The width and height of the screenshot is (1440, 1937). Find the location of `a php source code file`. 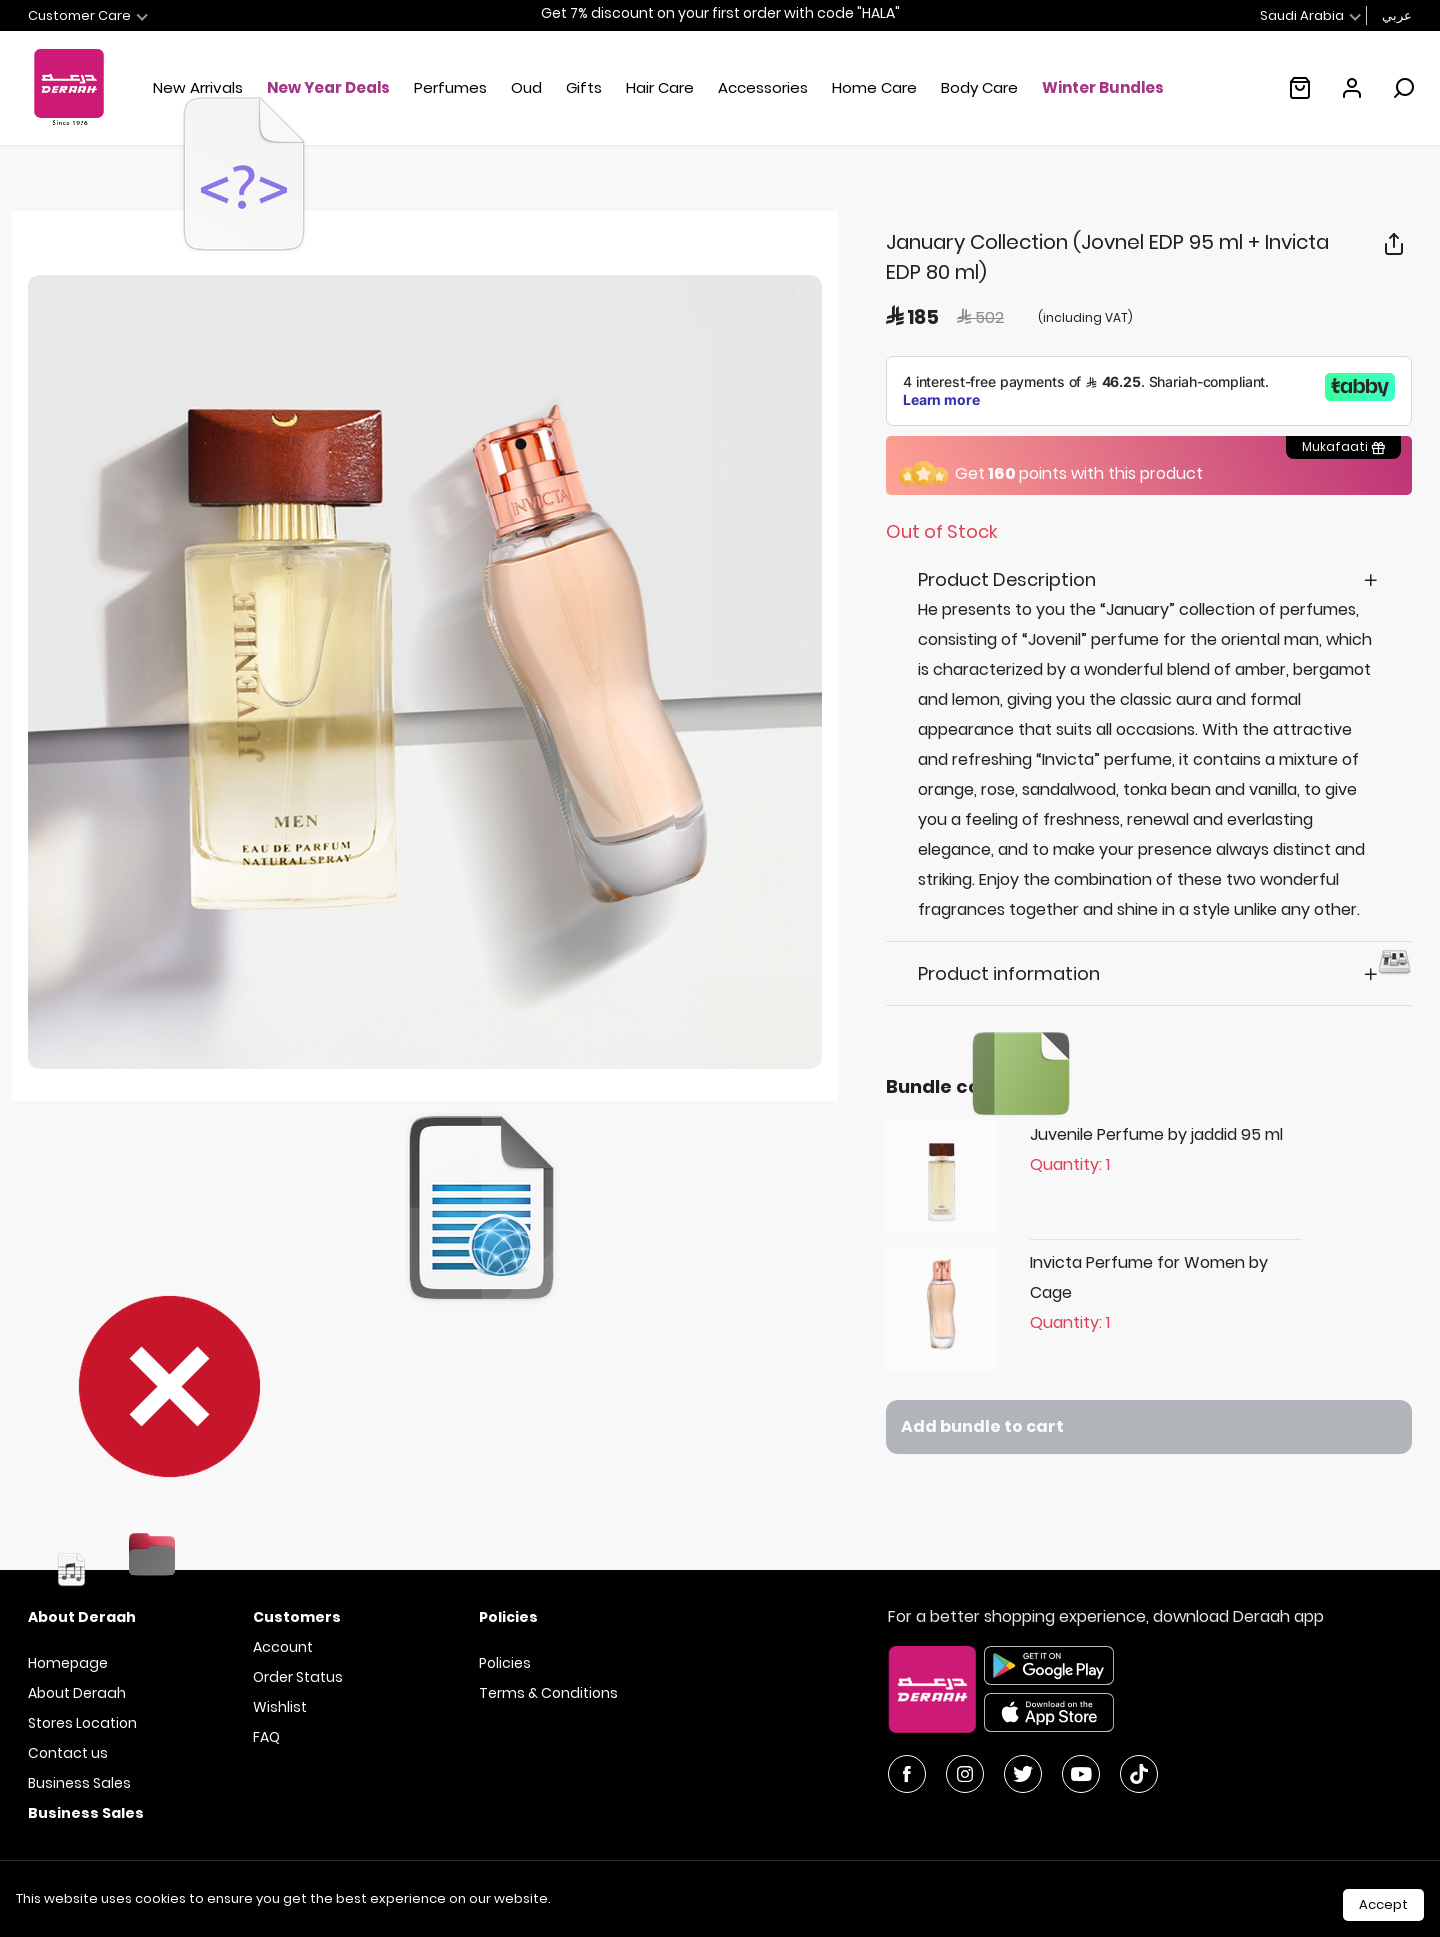

a php source code file is located at coordinates (244, 174).